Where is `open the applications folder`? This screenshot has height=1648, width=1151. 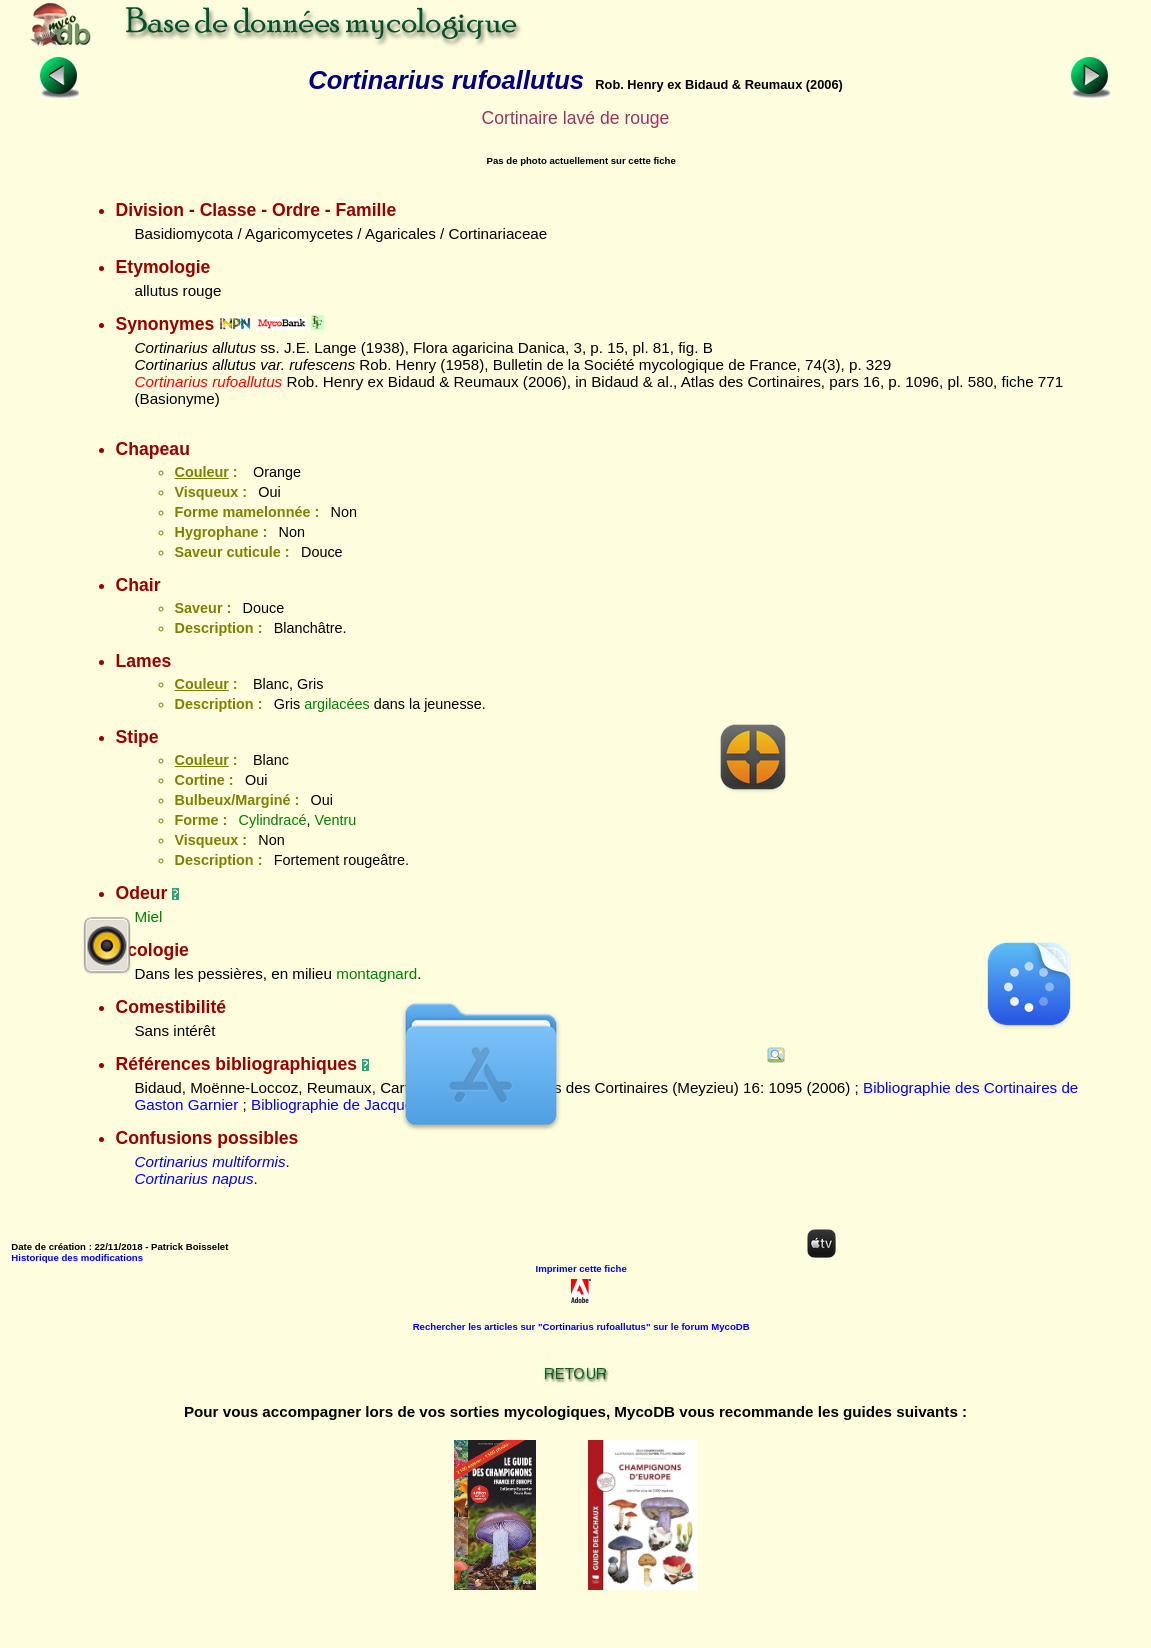 open the applications folder is located at coordinates (481, 1064).